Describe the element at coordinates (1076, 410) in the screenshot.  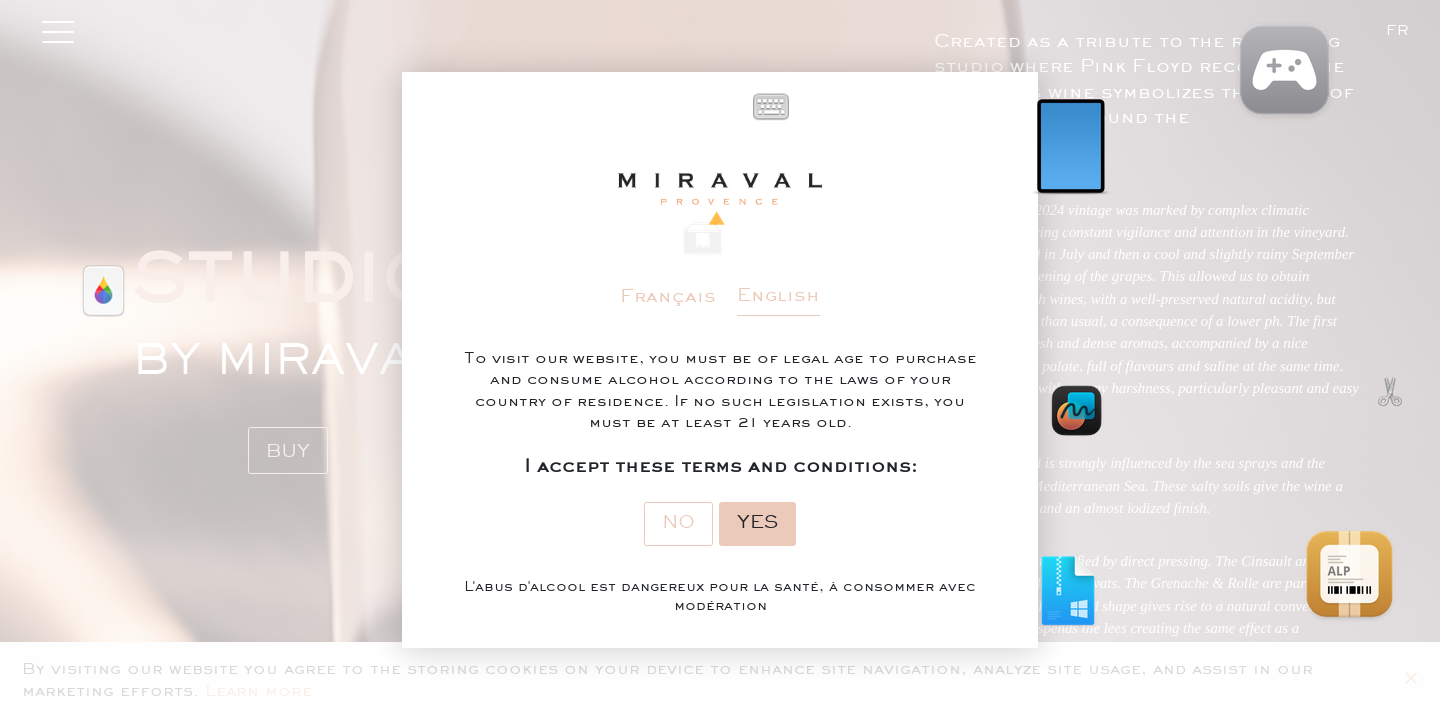
I see `open freeform app for brainstorming and sketching` at that location.